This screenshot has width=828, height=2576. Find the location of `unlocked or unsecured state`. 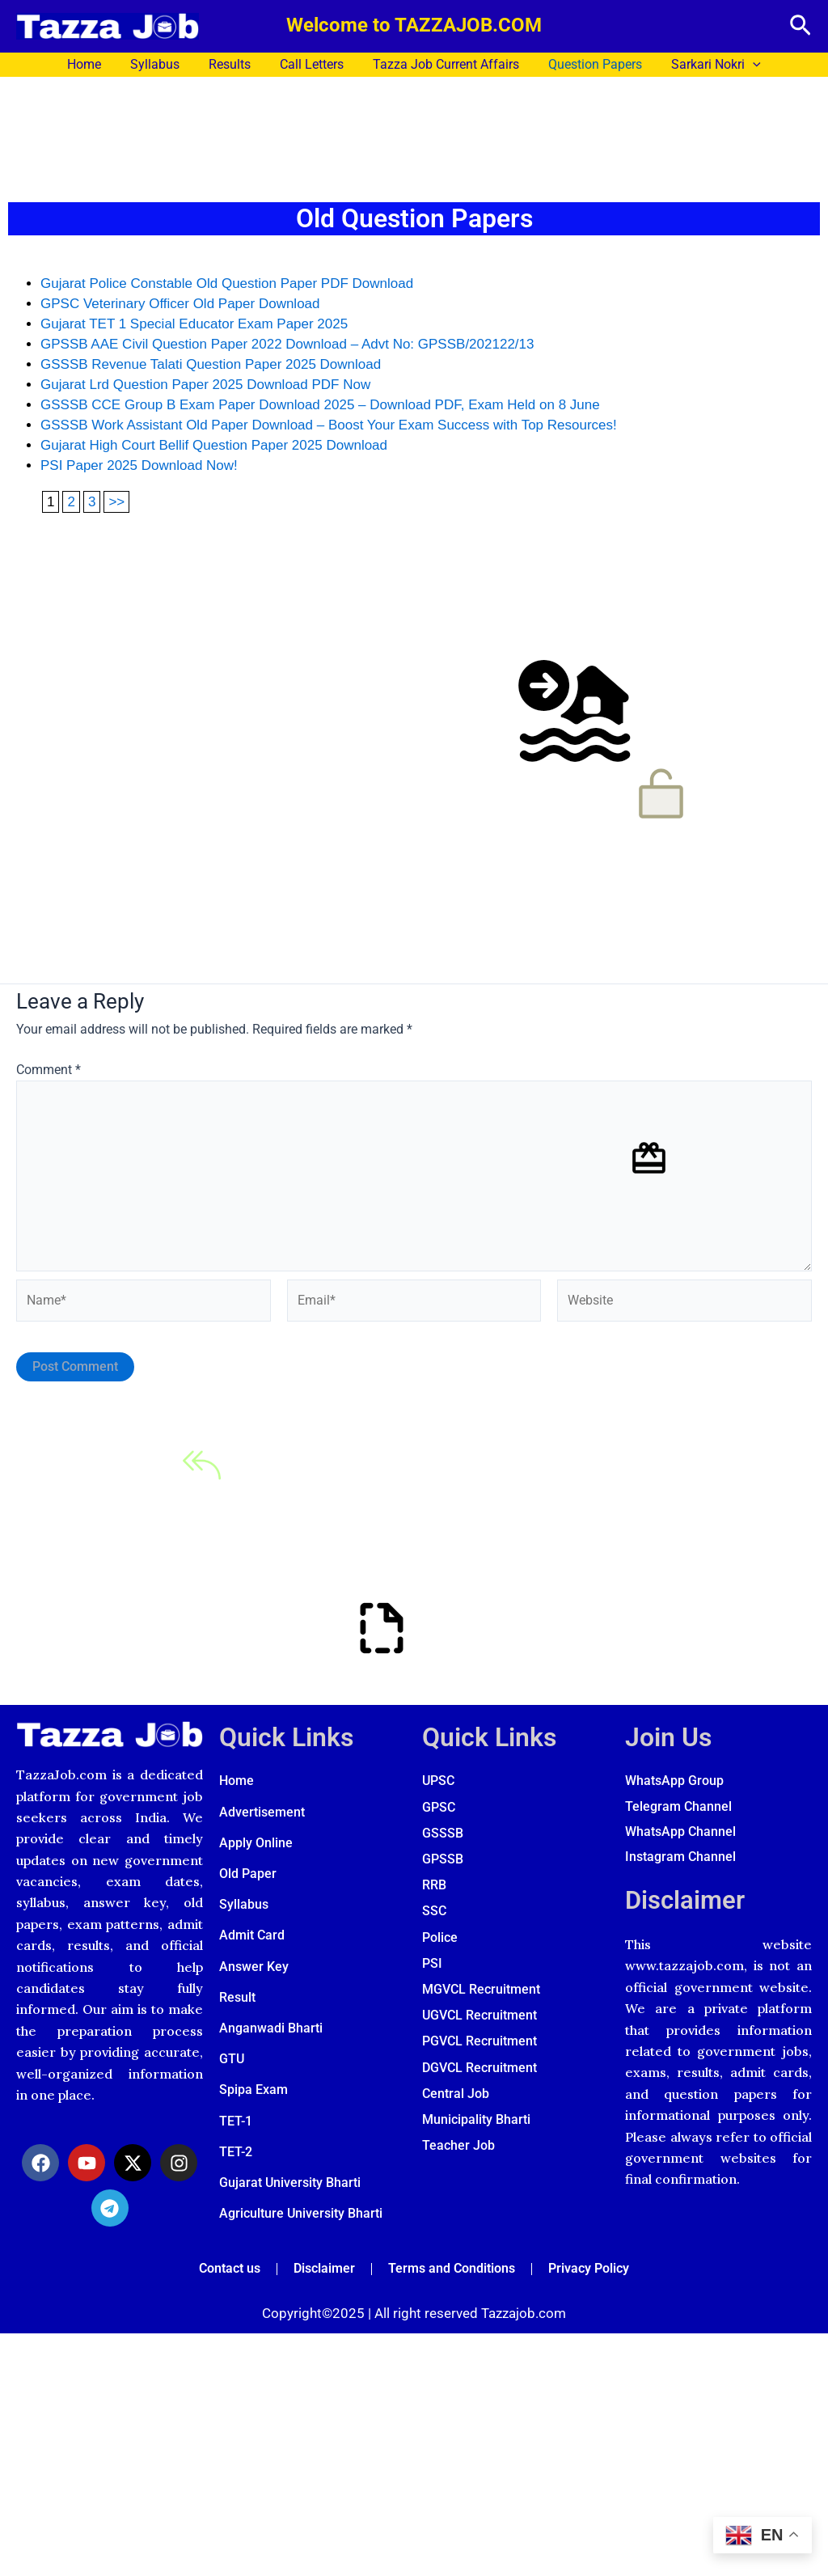

unlocked or unsecured state is located at coordinates (661, 796).